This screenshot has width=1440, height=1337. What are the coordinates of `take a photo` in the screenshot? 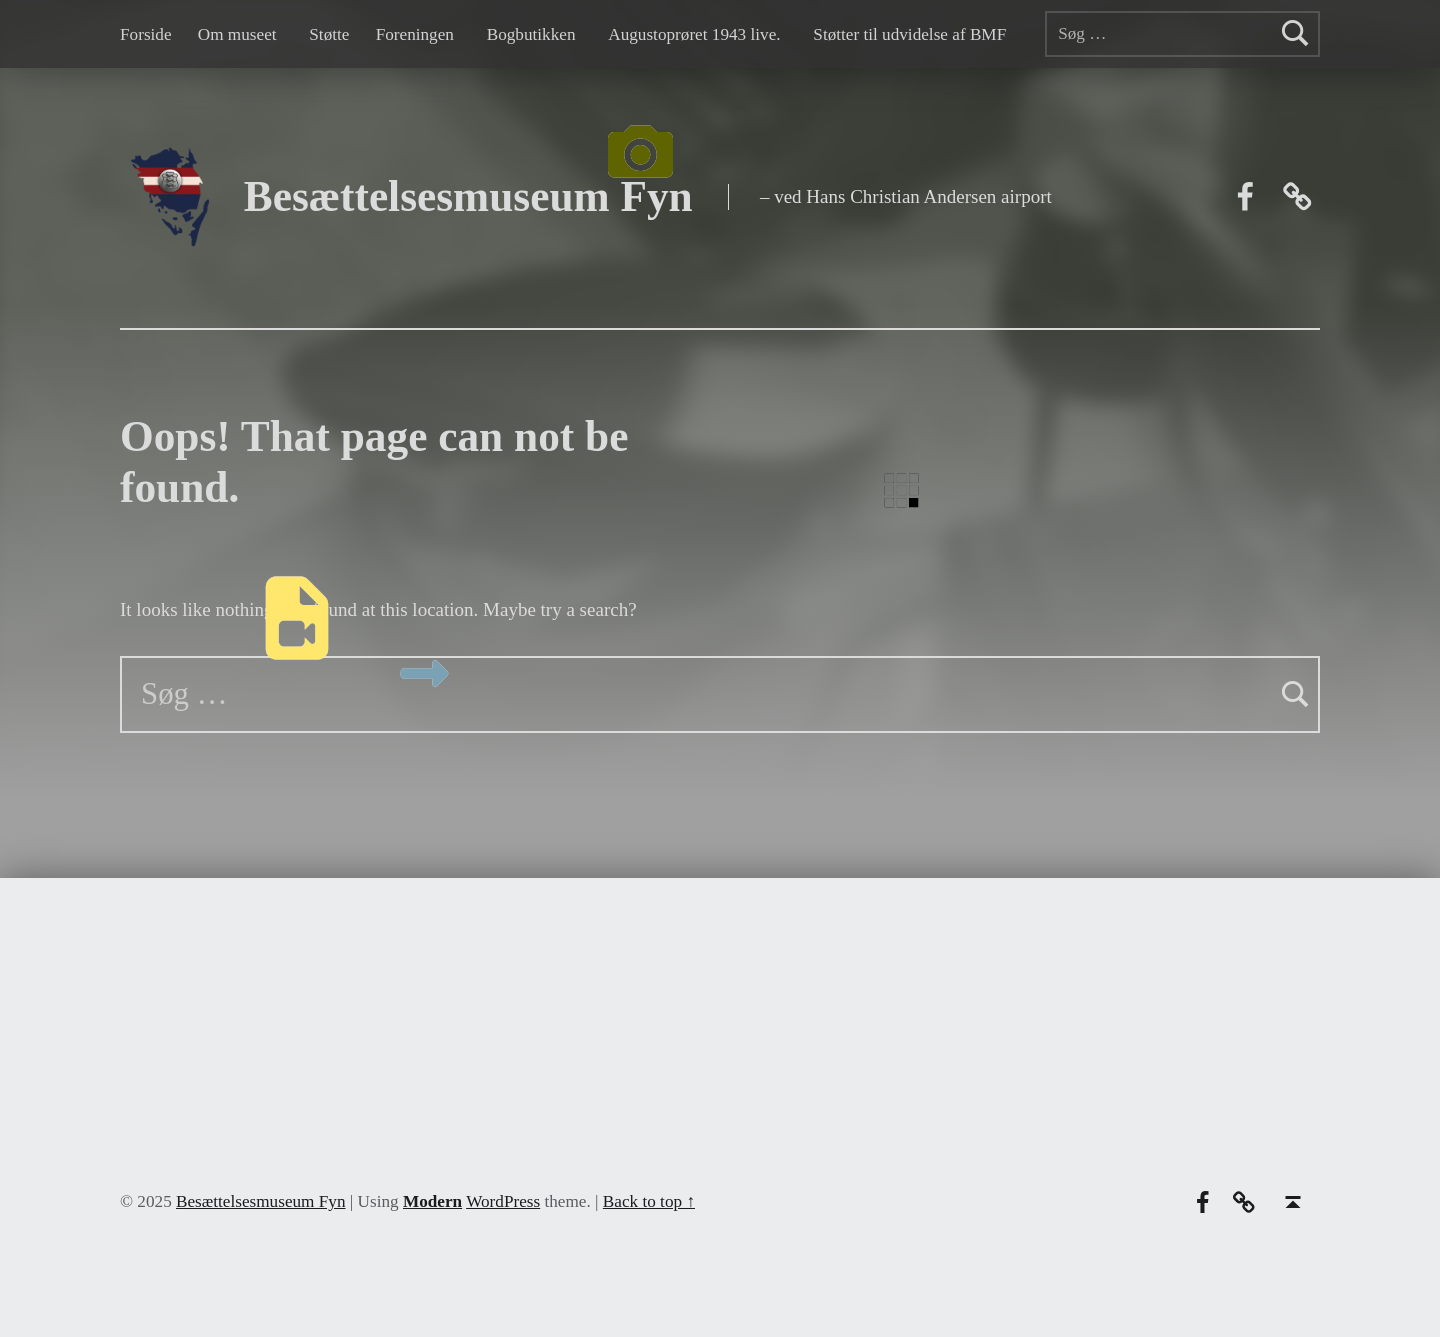 It's located at (640, 151).